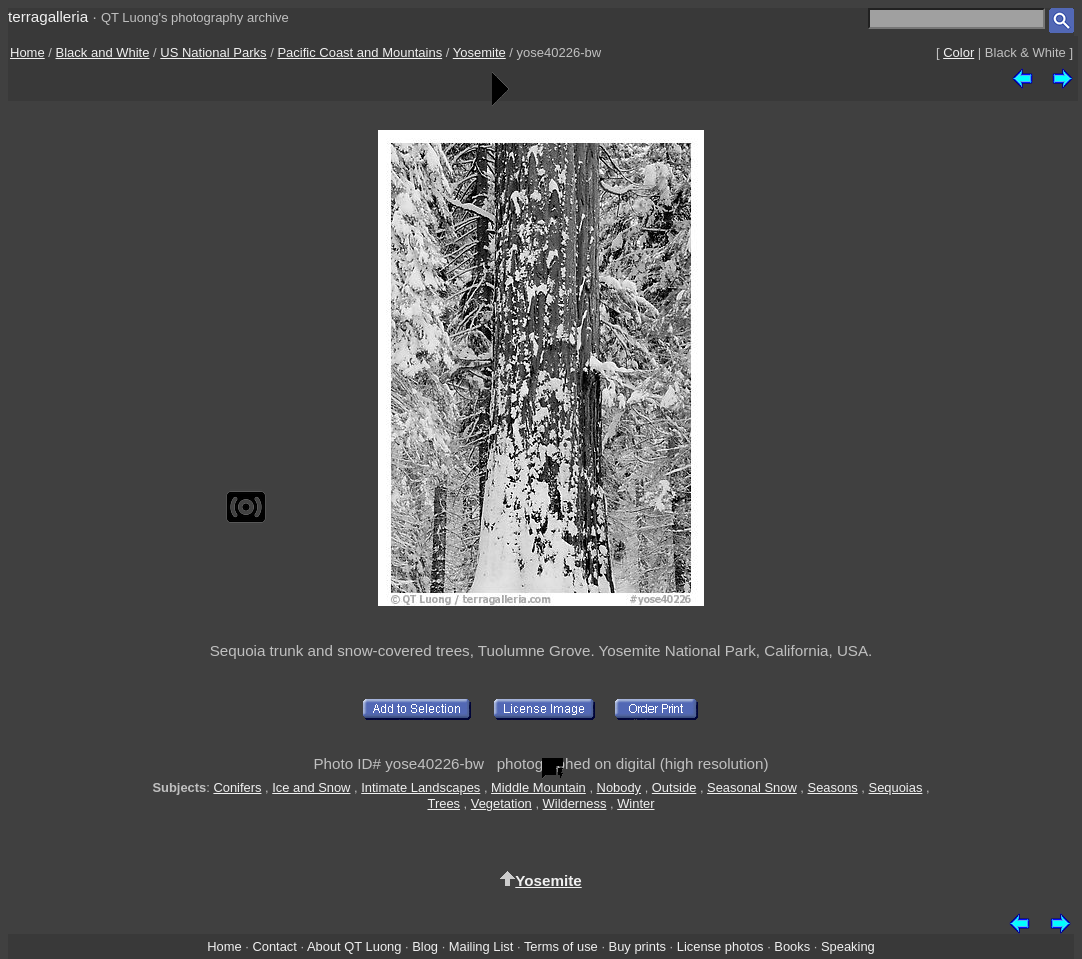  What do you see at coordinates (552, 768) in the screenshot?
I see `send a quick reply to a message` at bounding box center [552, 768].